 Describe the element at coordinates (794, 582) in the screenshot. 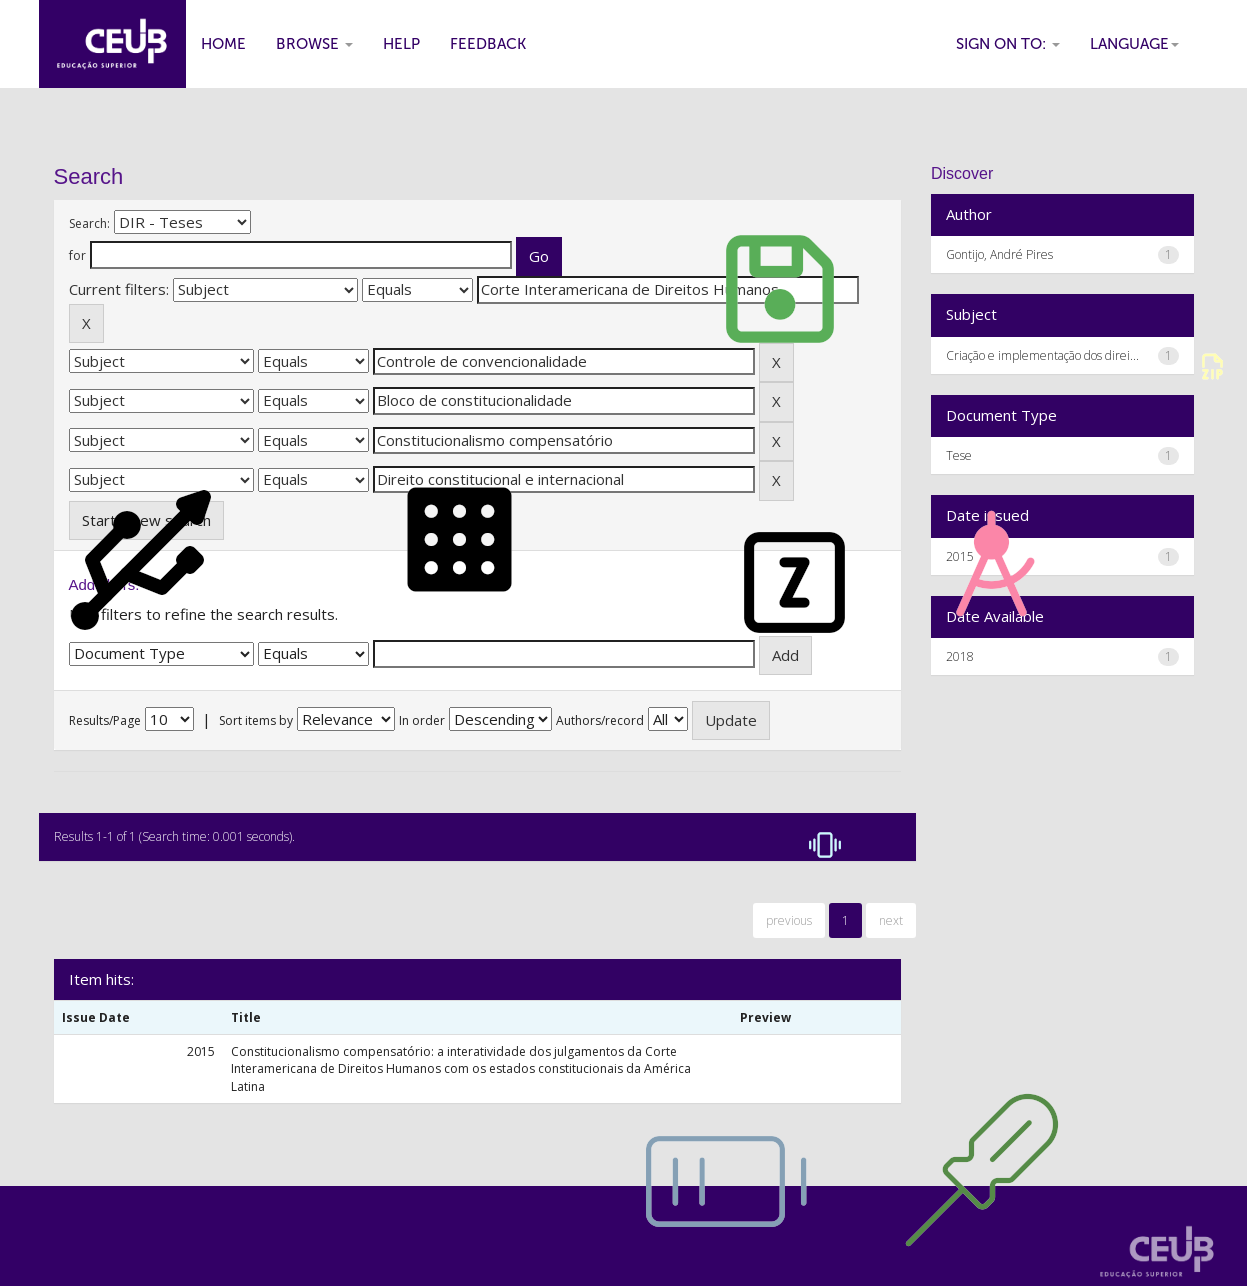

I see `alphabetical sorting option (Z)` at that location.